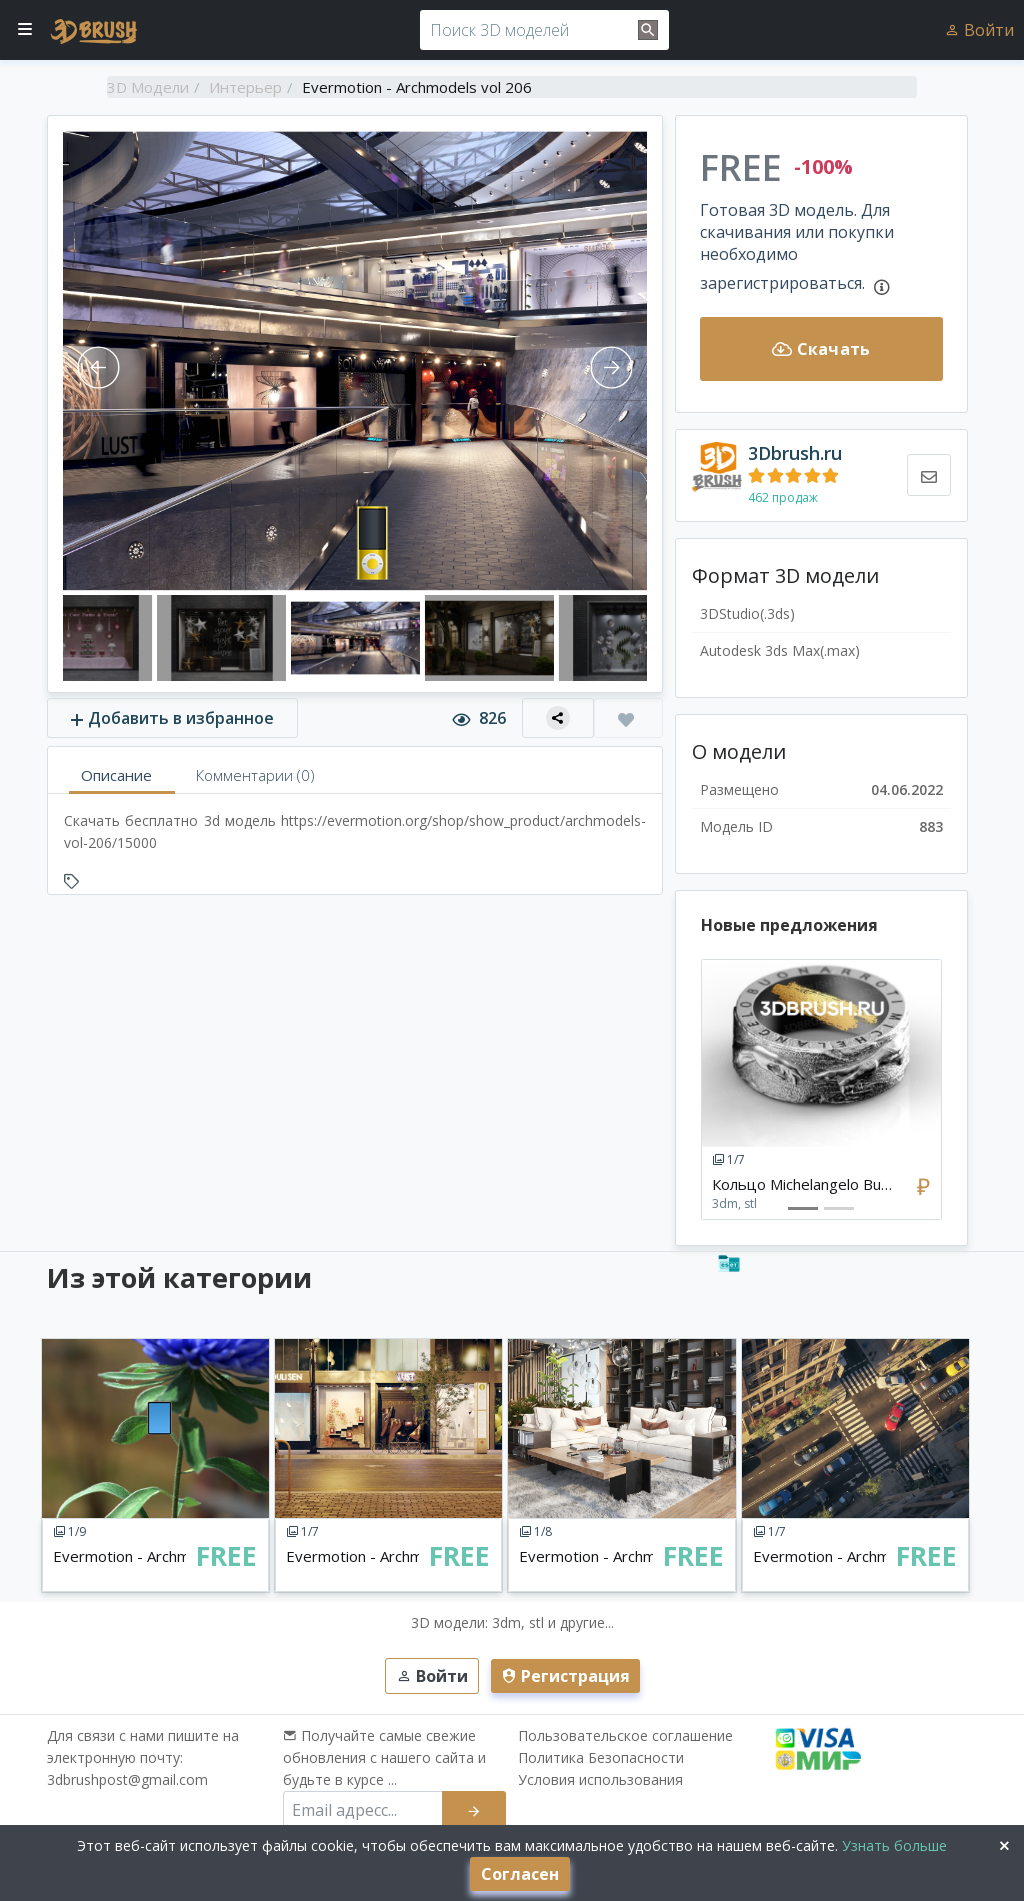 This screenshot has height=1901, width=1024. What do you see at coordinates (159, 1418) in the screenshot?
I see `iPad Air M2 device icon` at bounding box center [159, 1418].